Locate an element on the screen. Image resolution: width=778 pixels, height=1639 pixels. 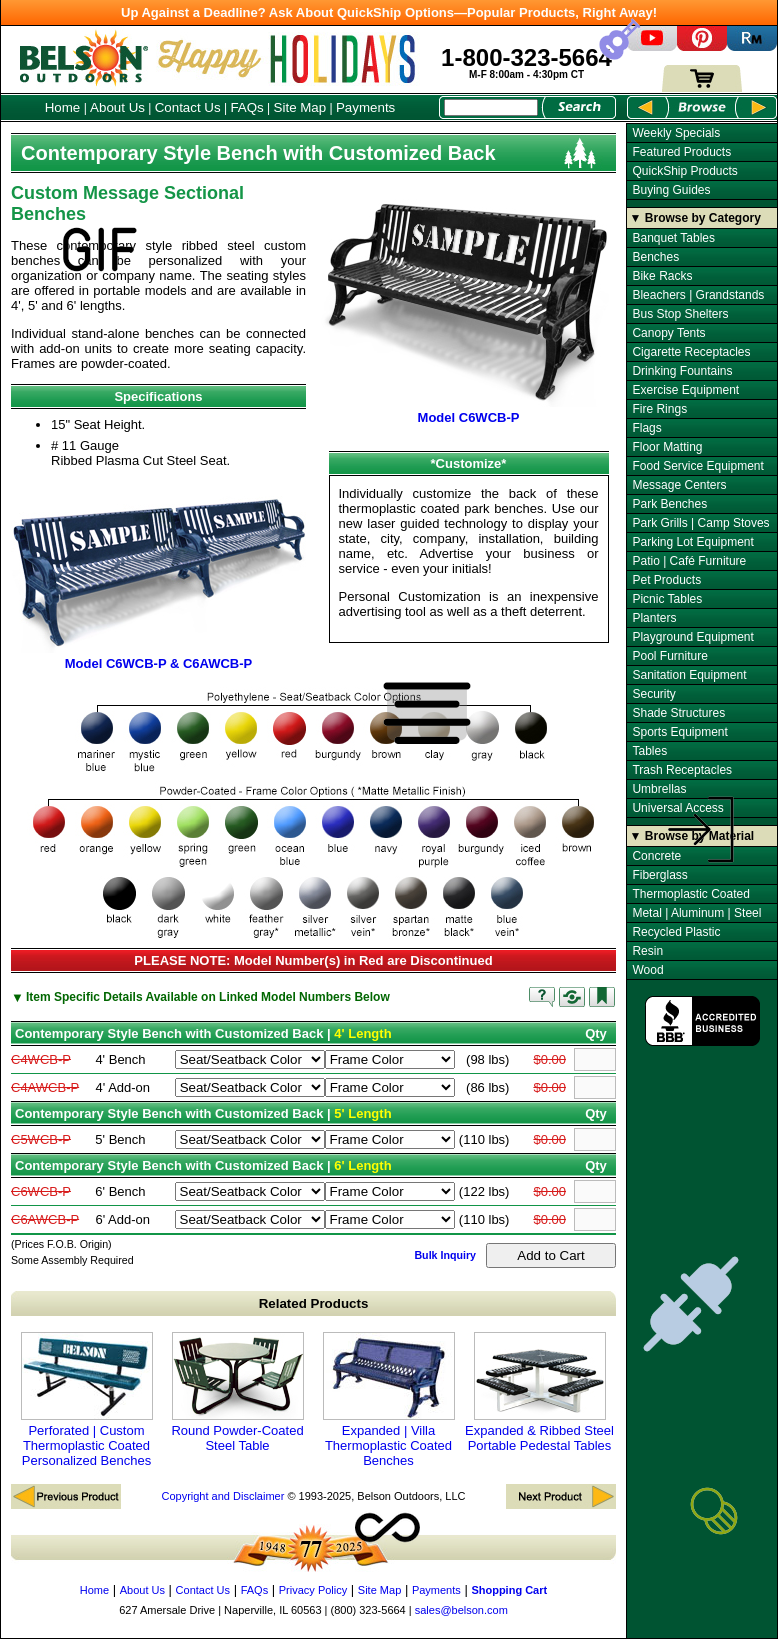
subtract or remove a shape from selection is located at coordinates (714, 1511).